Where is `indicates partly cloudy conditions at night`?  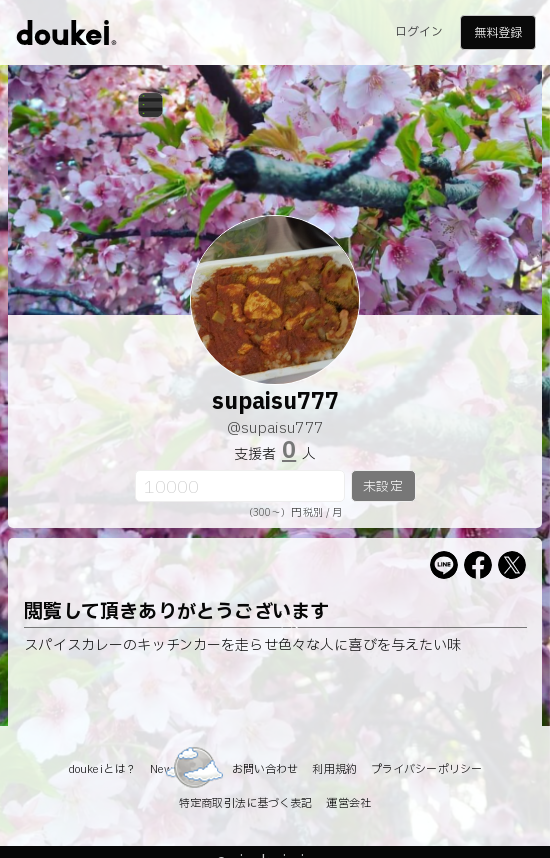 indicates partly cloudy conditions at night is located at coordinates (194, 767).